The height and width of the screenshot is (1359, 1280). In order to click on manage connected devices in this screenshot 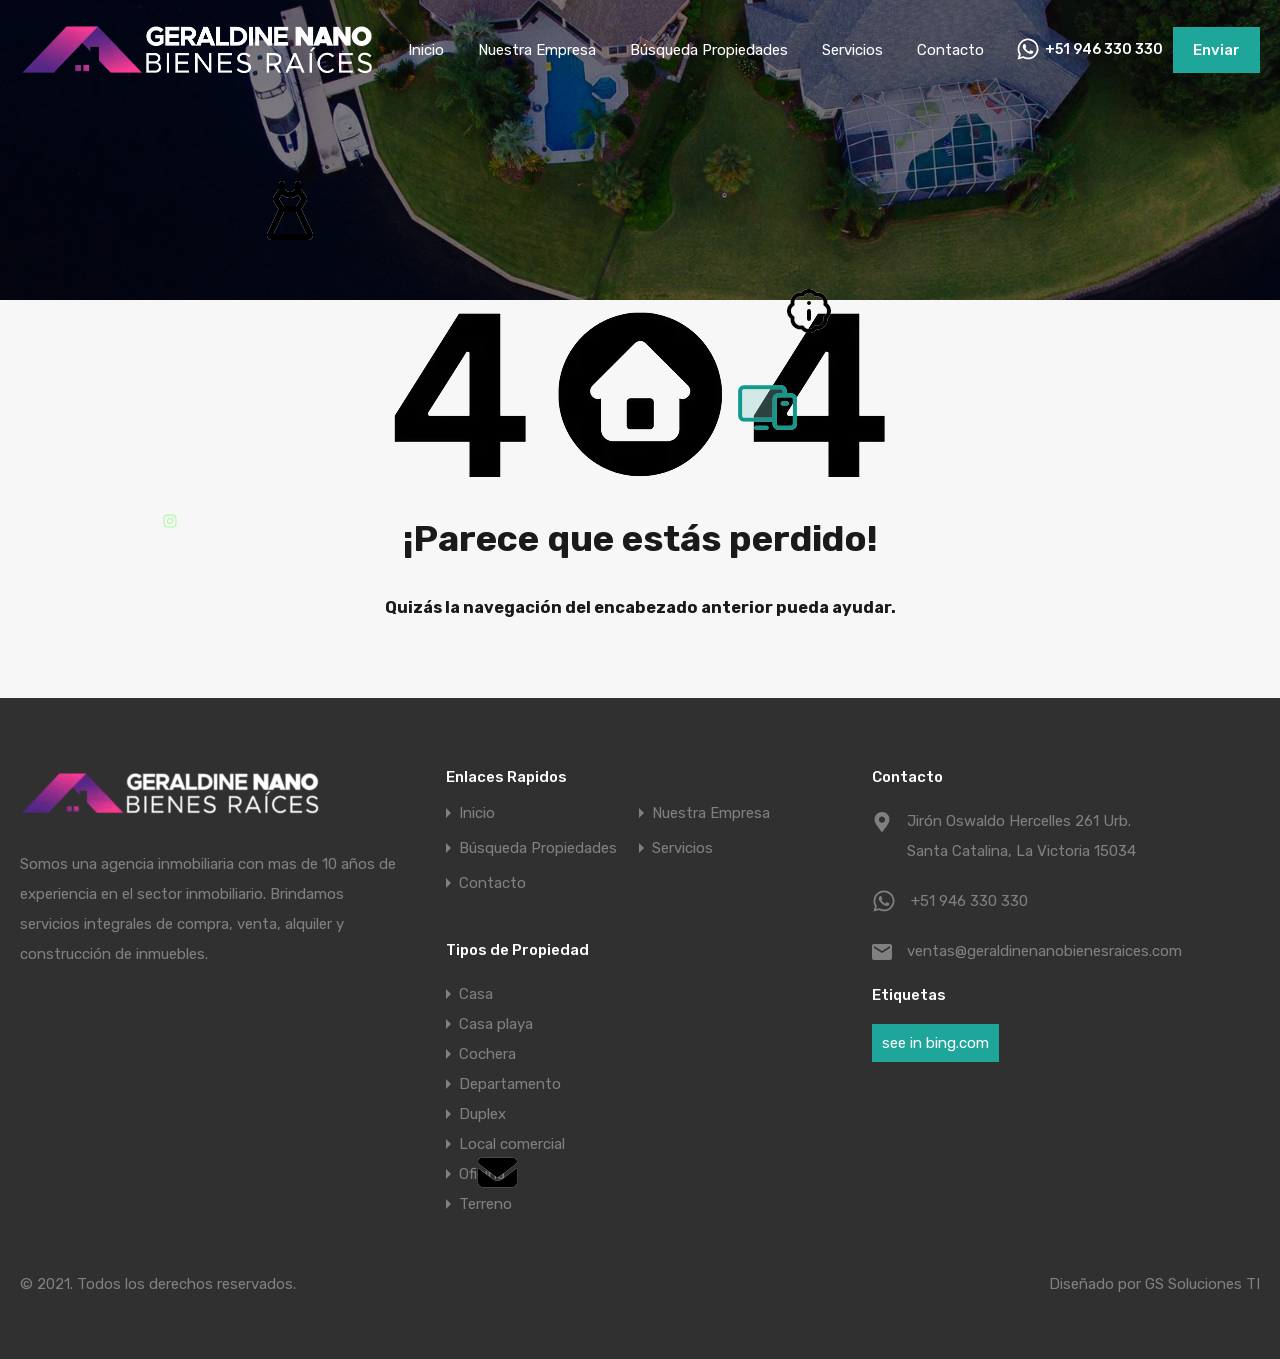, I will do `click(766, 407)`.